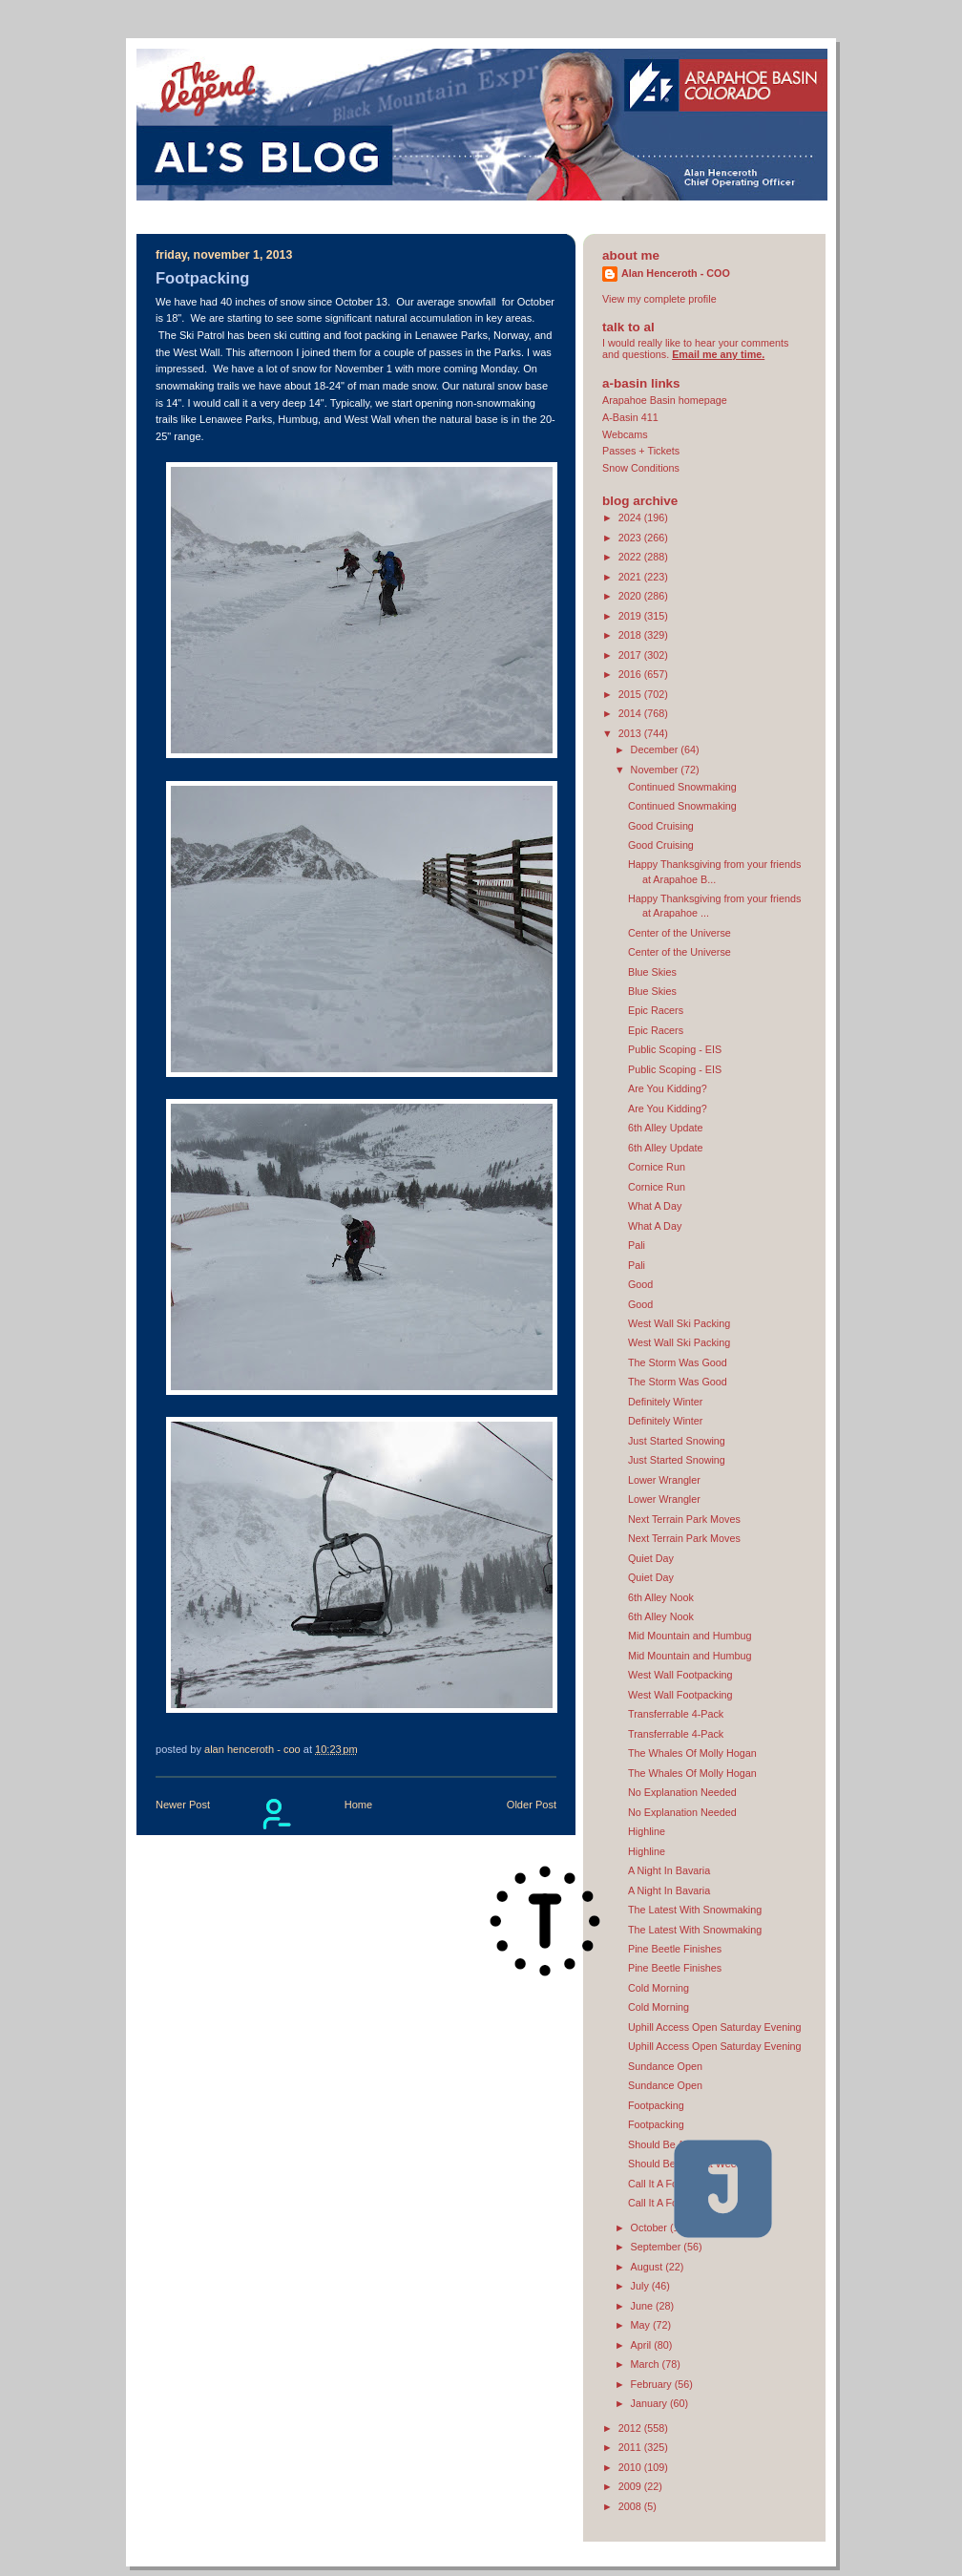 The width and height of the screenshot is (962, 2576). Describe the element at coordinates (274, 1814) in the screenshot. I see `remove a user or contact` at that location.